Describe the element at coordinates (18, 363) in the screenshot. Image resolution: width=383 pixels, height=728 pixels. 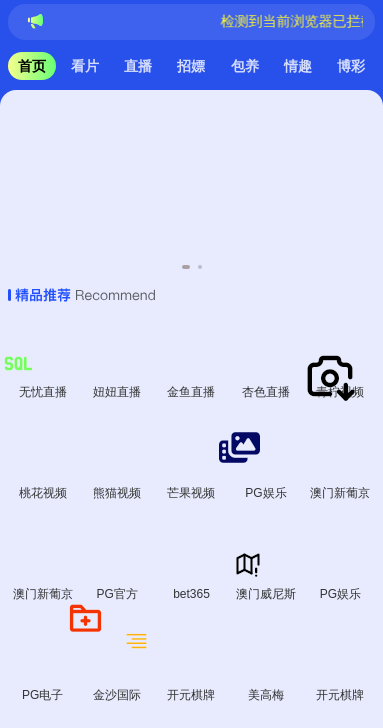
I see `access SQL database or query tools` at that location.